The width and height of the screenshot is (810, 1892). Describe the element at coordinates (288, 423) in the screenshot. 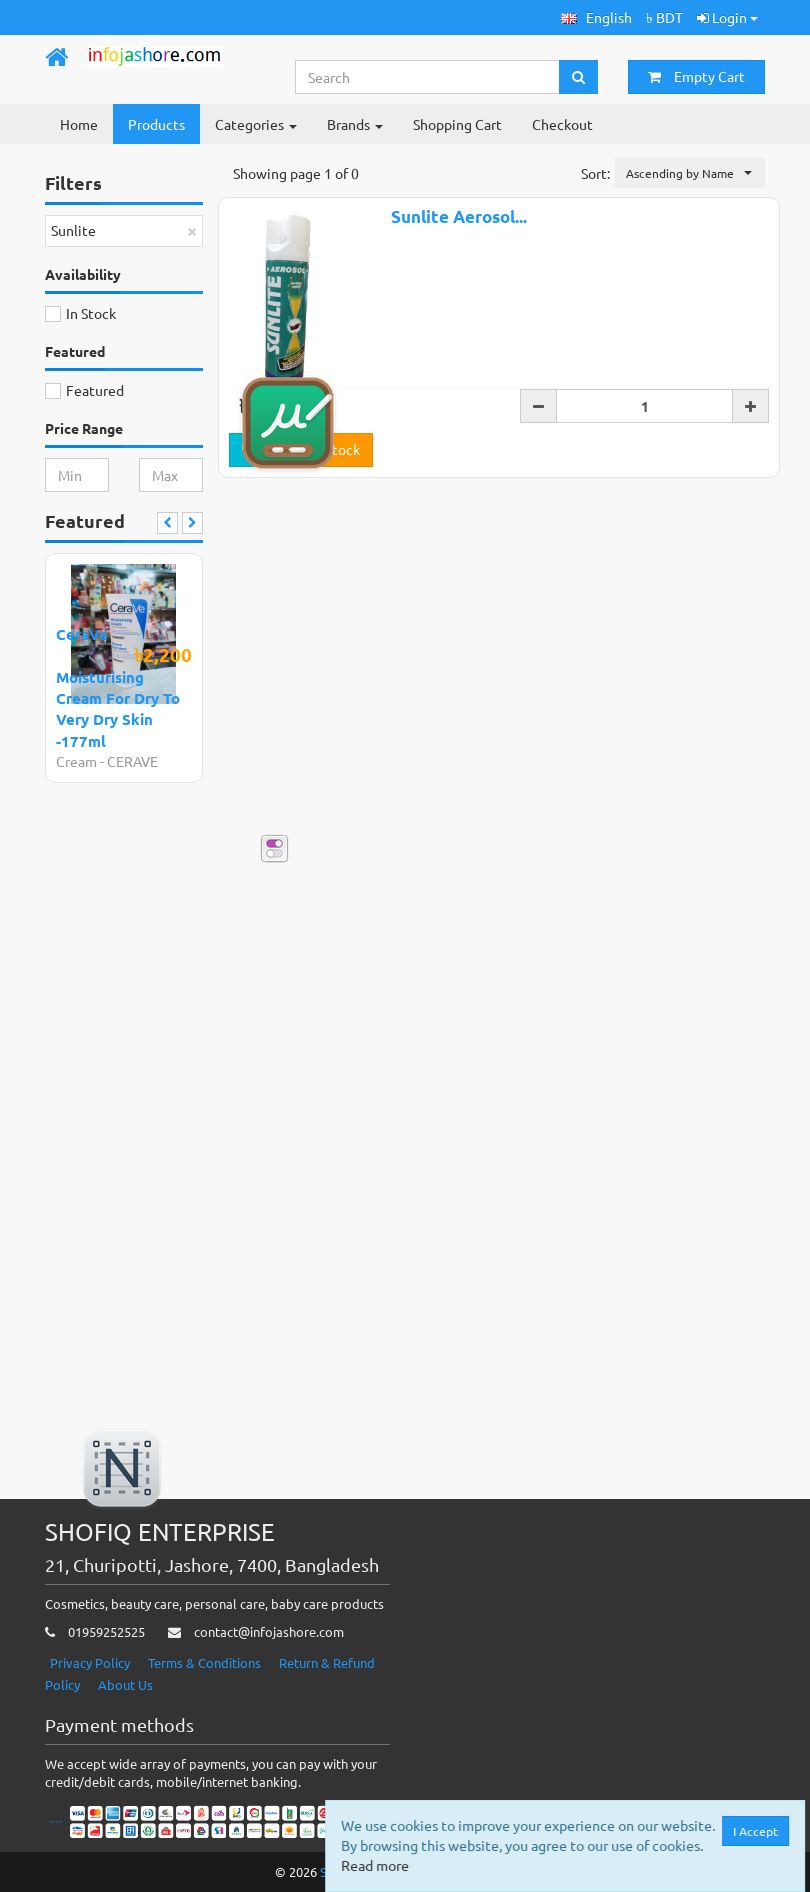

I see `open tex-match app for handwriting or symbol recognition` at that location.